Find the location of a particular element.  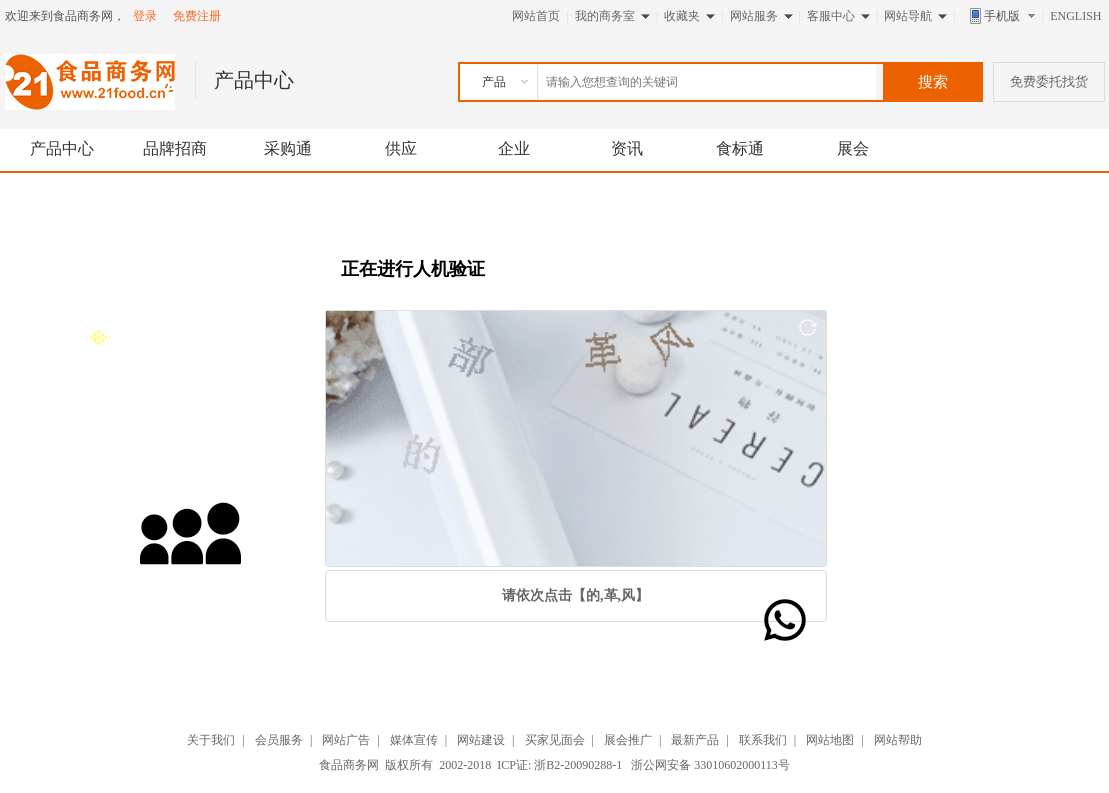

open WhatsApp messaging app is located at coordinates (785, 620).